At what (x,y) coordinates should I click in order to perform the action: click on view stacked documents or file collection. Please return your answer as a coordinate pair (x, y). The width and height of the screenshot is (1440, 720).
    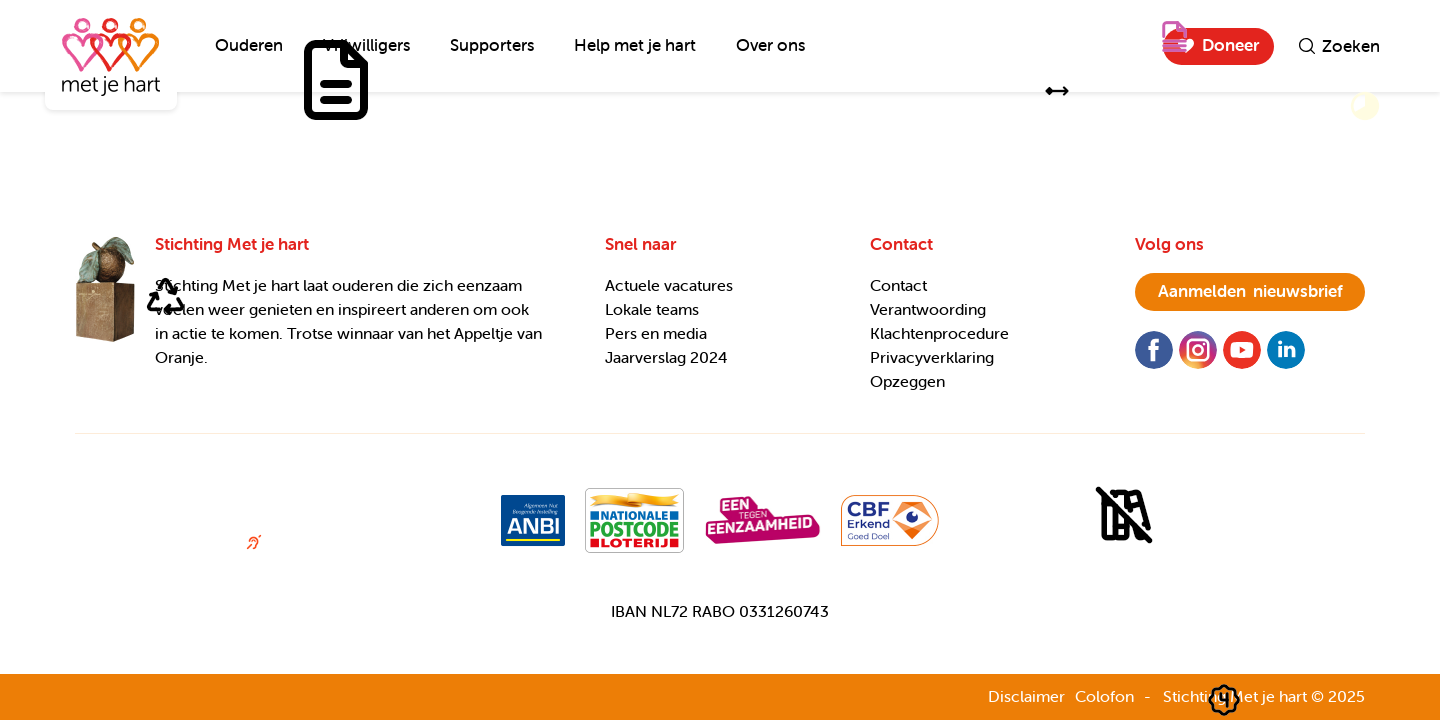
    Looking at the image, I should click on (1174, 36).